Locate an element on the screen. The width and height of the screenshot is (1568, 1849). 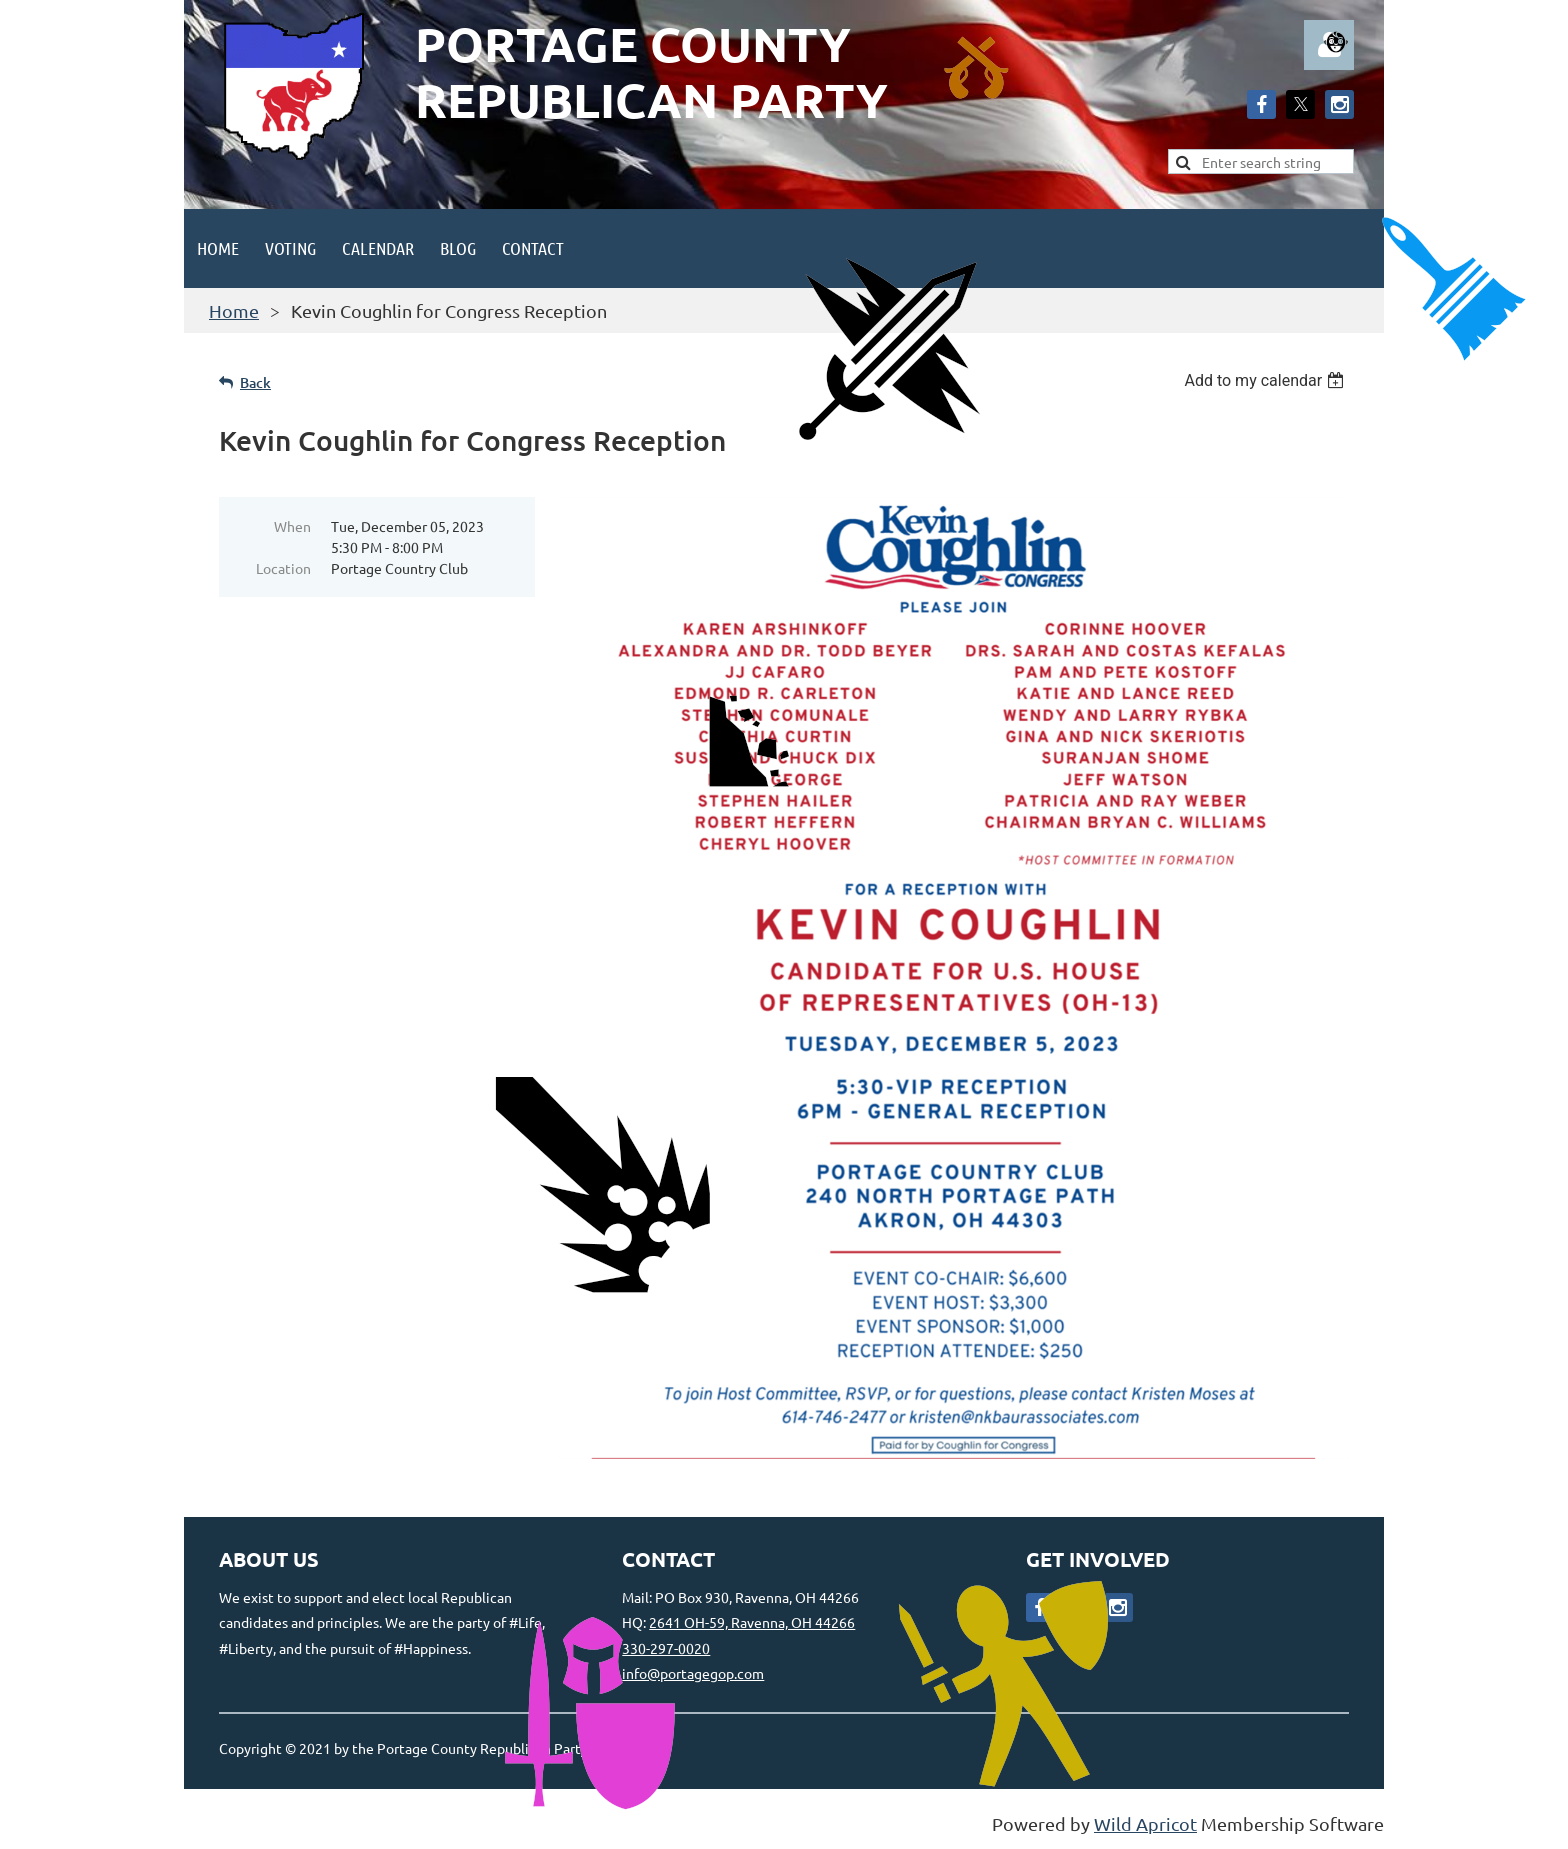
access painting or drawing tools is located at coordinates (1454, 289).